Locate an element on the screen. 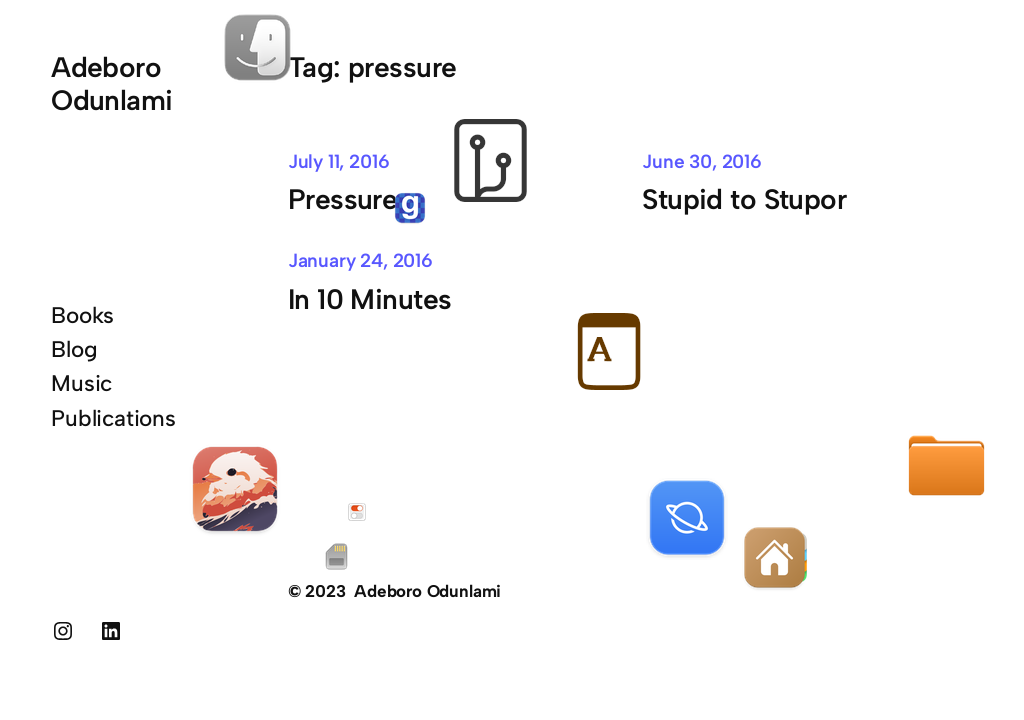 This screenshot has width=1024, height=720. open gitg version control application is located at coordinates (490, 160).